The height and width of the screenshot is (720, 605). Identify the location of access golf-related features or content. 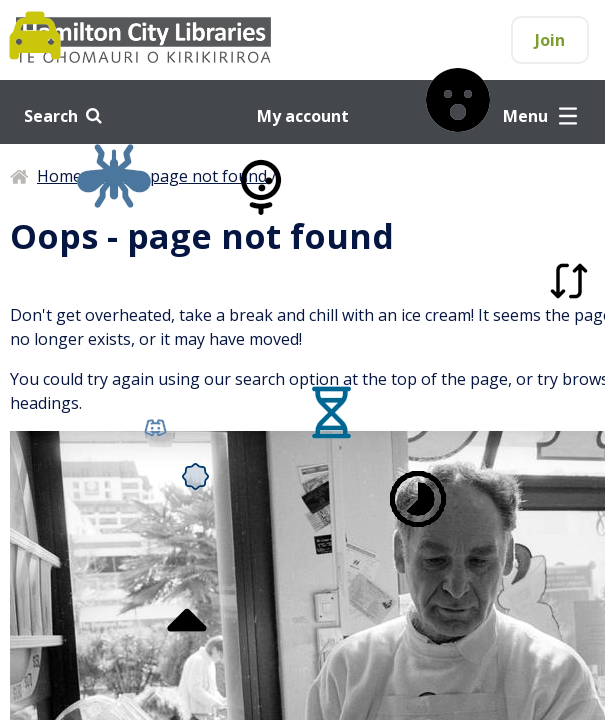
(261, 187).